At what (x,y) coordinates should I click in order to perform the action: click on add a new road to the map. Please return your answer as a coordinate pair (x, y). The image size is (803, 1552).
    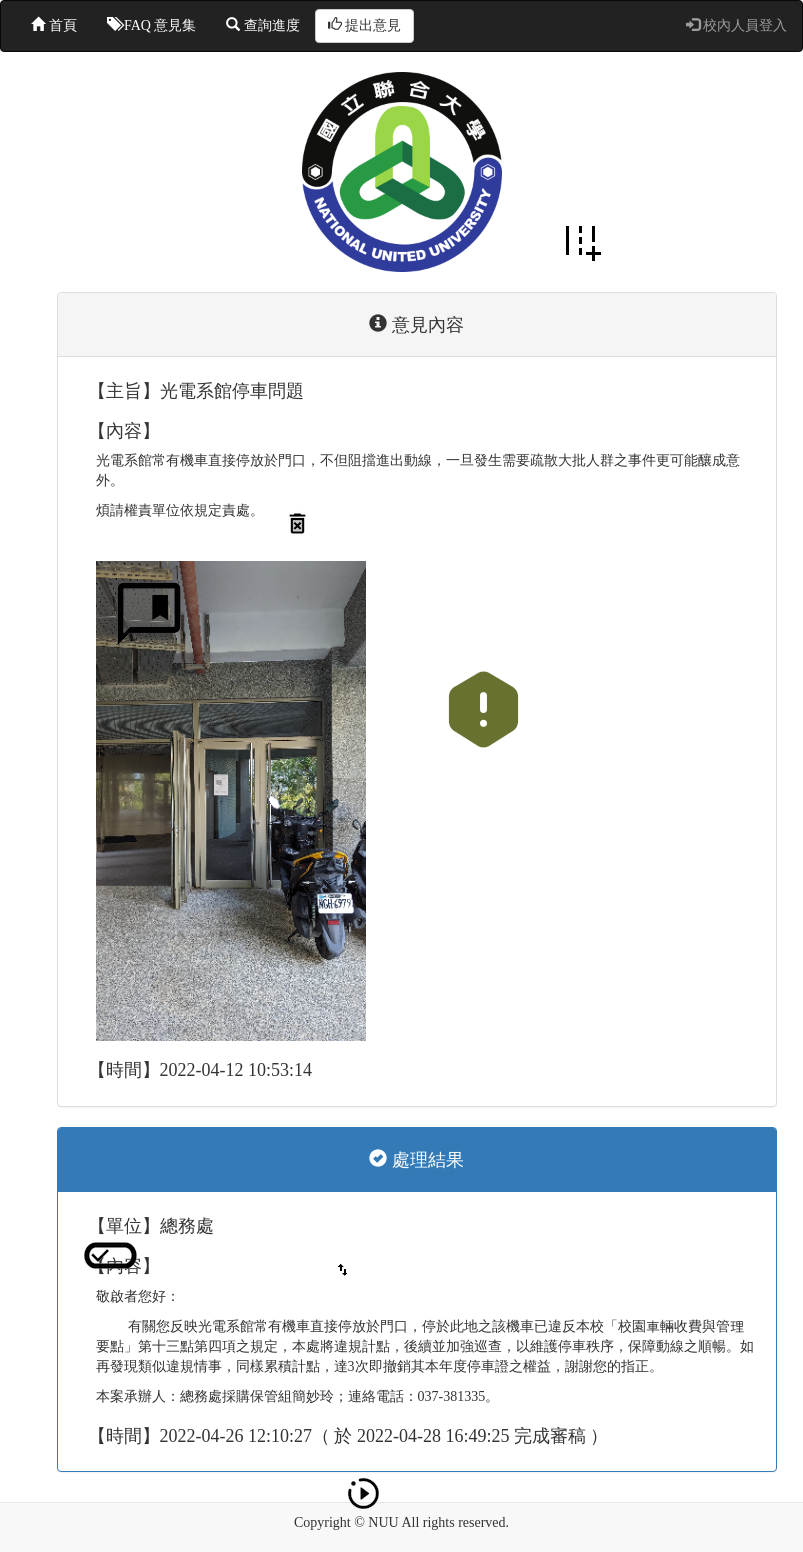
    Looking at the image, I should click on (580, 240).